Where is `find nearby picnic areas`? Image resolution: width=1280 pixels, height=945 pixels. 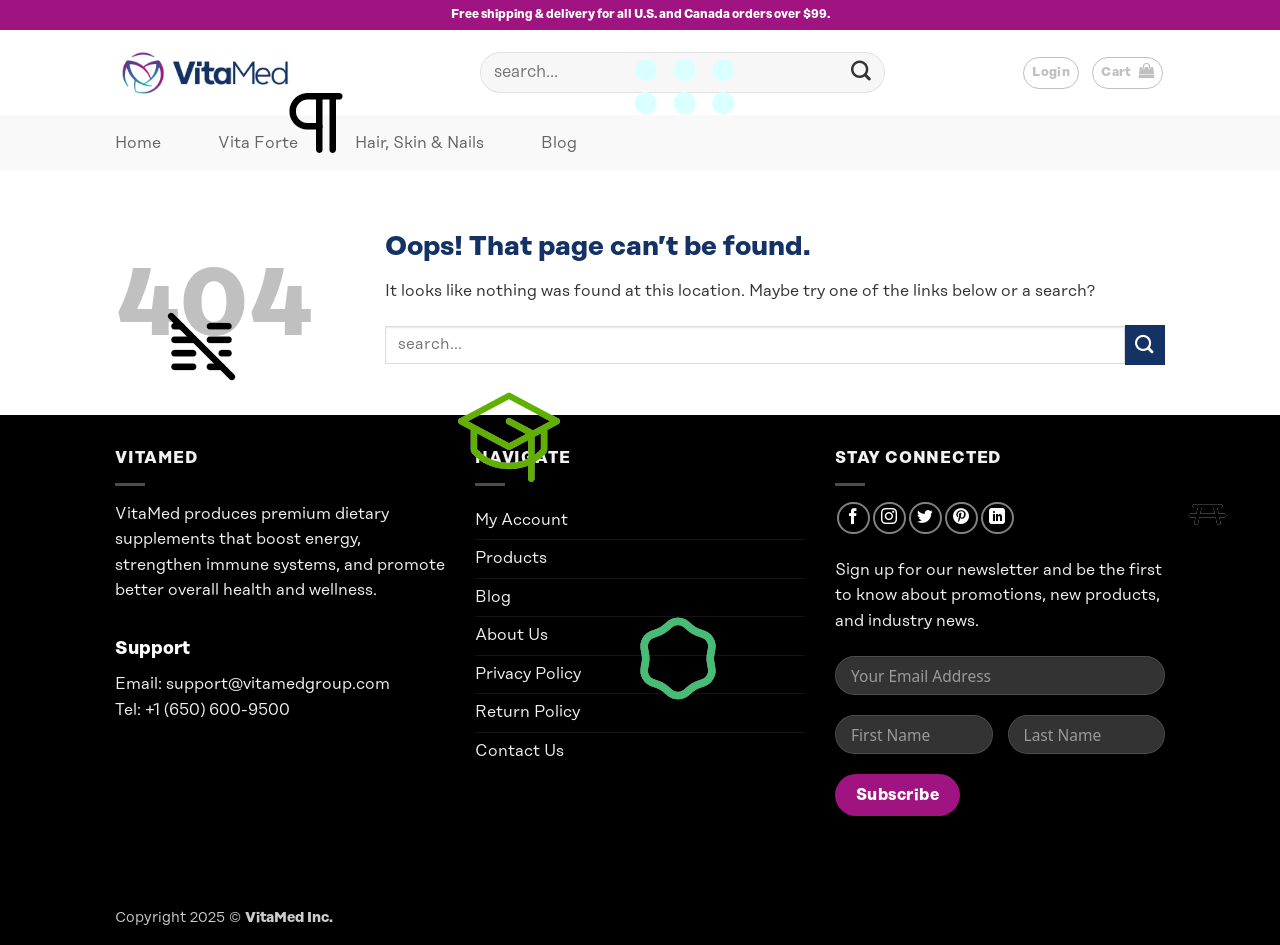
find nearby picnic areas is located at coordinates (1207, 515).